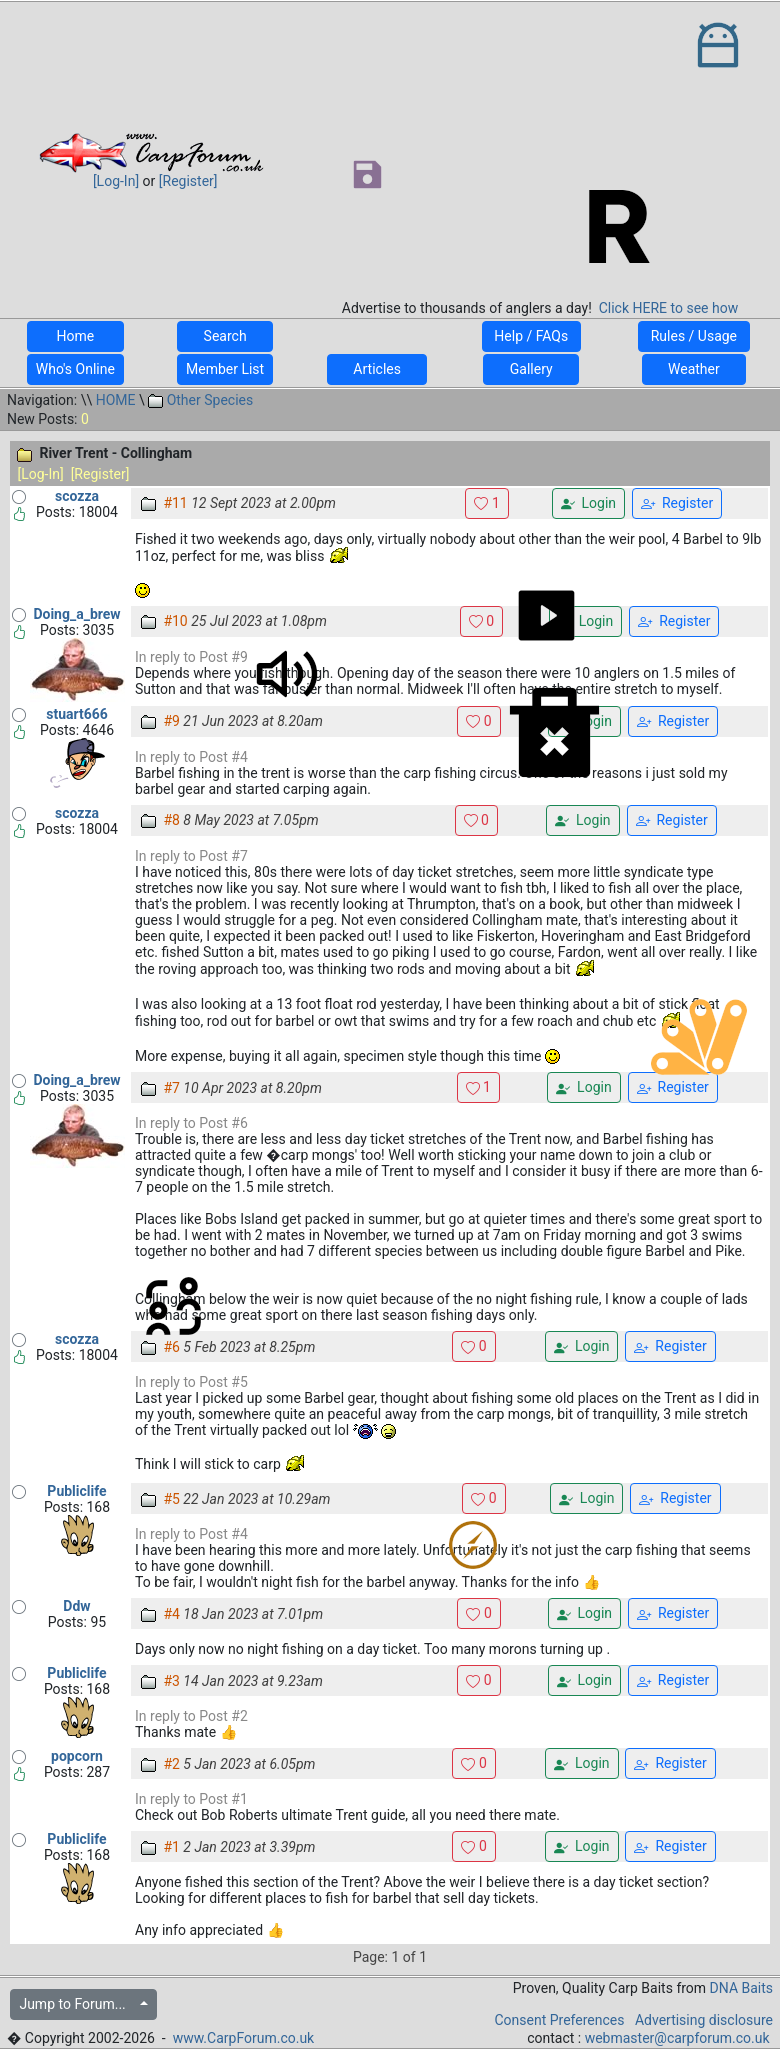  What do you see at coordinates (699, 1037) in the screenshot?
I see `Google Apps Script logo` at bounding box center [699, 1037].